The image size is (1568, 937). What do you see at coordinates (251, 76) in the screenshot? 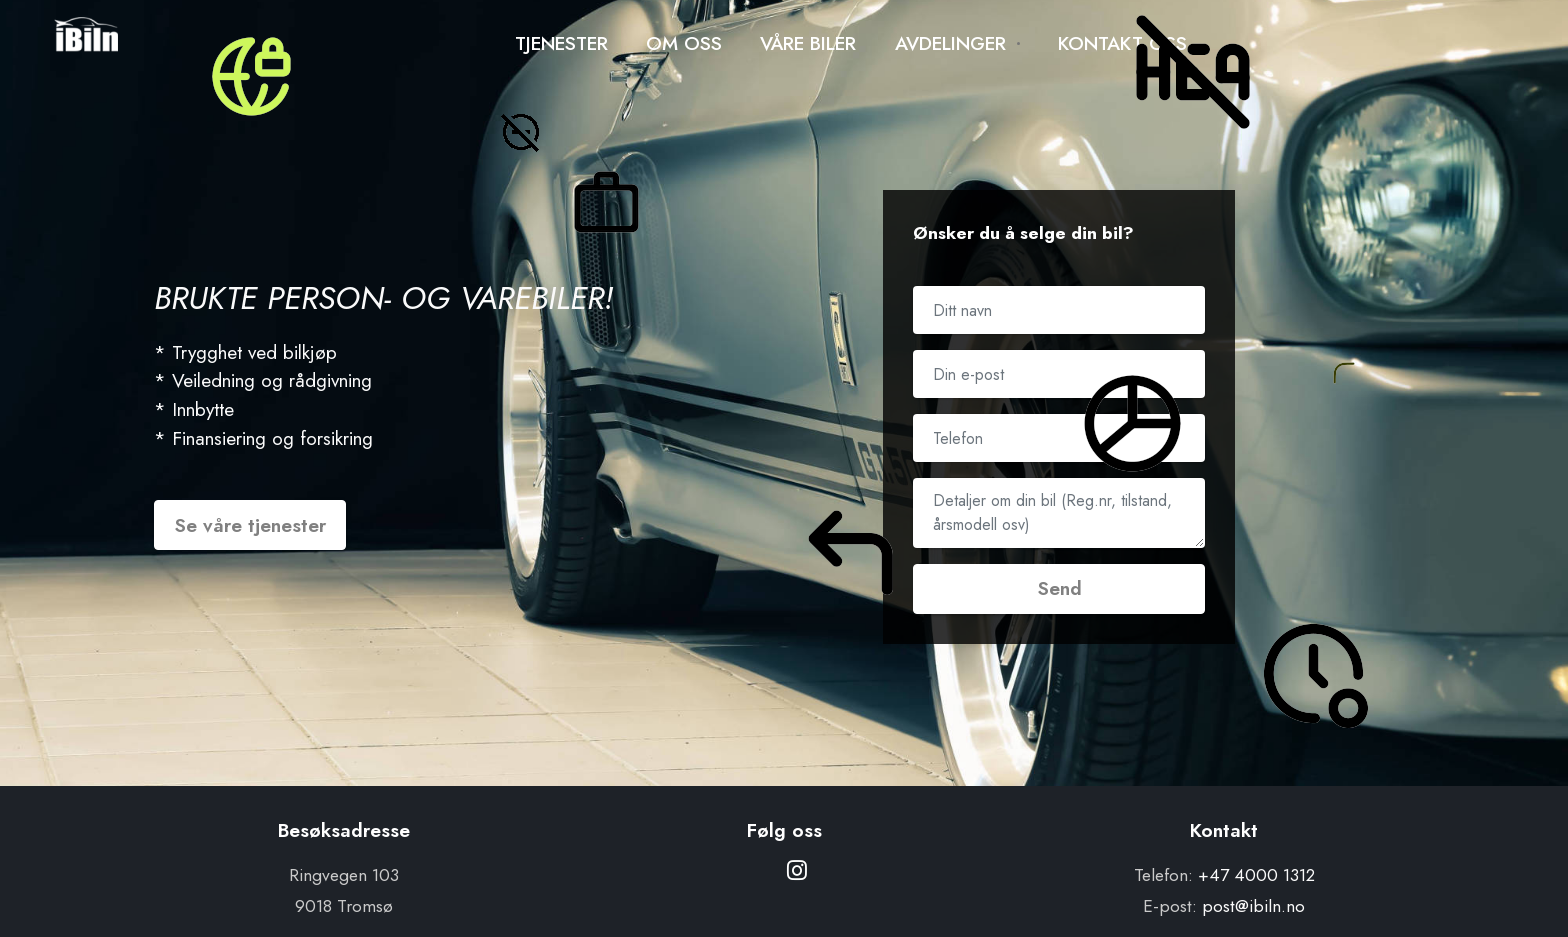
I see `access secure browsing or VPN settings` at bounding box center [251, 76].